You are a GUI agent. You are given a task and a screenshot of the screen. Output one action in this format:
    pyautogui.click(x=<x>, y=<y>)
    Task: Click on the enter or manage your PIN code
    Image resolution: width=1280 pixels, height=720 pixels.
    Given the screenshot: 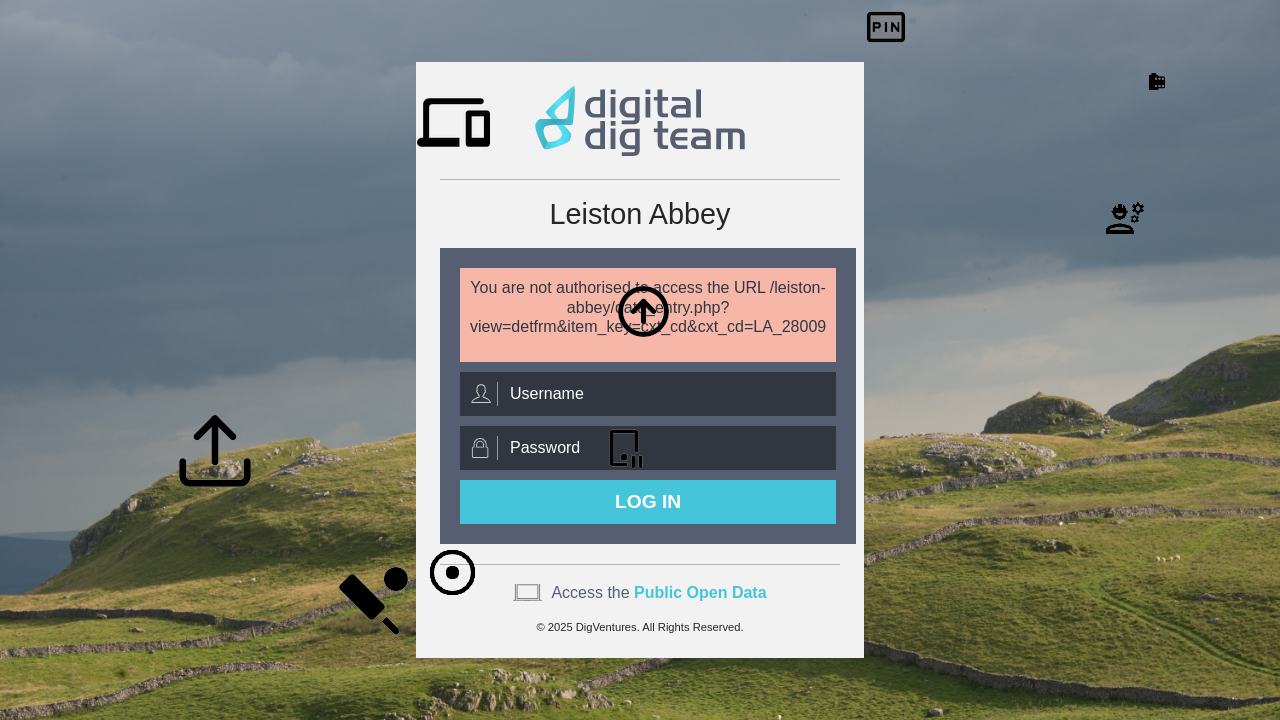 What is the action you would take?
    pyautogui.click(x=886, y=27)
    